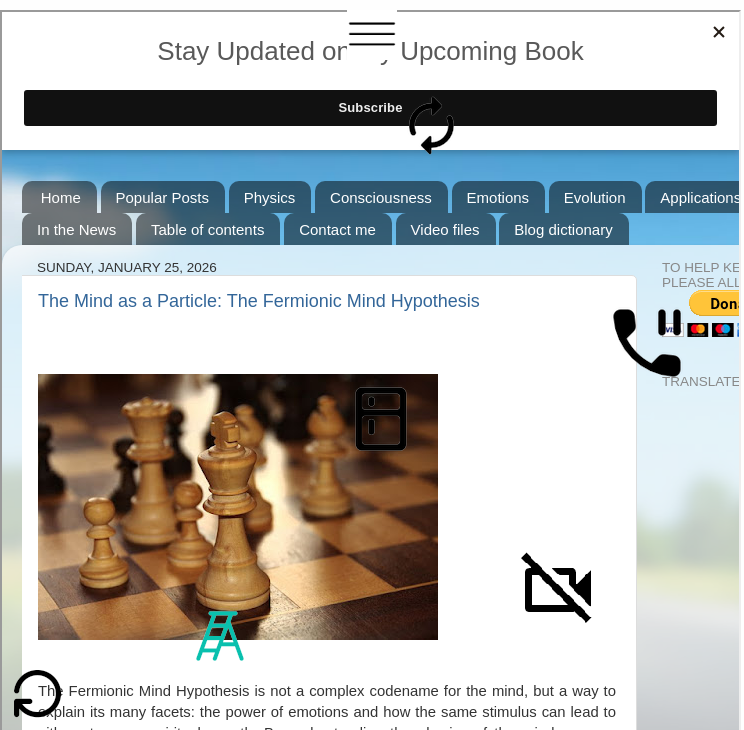  Describe the element at coordinates (558, 590) in the screenshot. I see `turn off camera during video call` at that location.